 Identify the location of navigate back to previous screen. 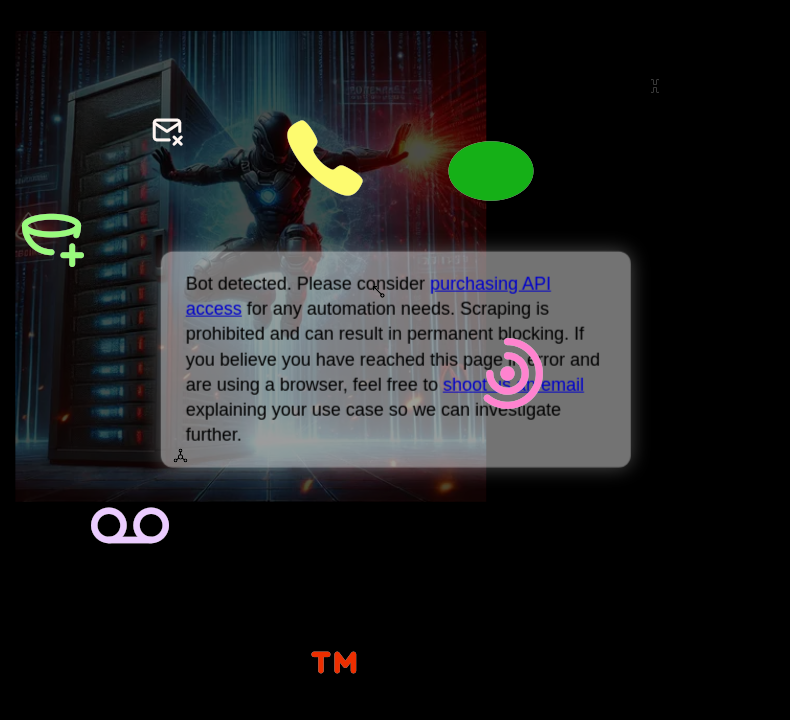
(378, 291).